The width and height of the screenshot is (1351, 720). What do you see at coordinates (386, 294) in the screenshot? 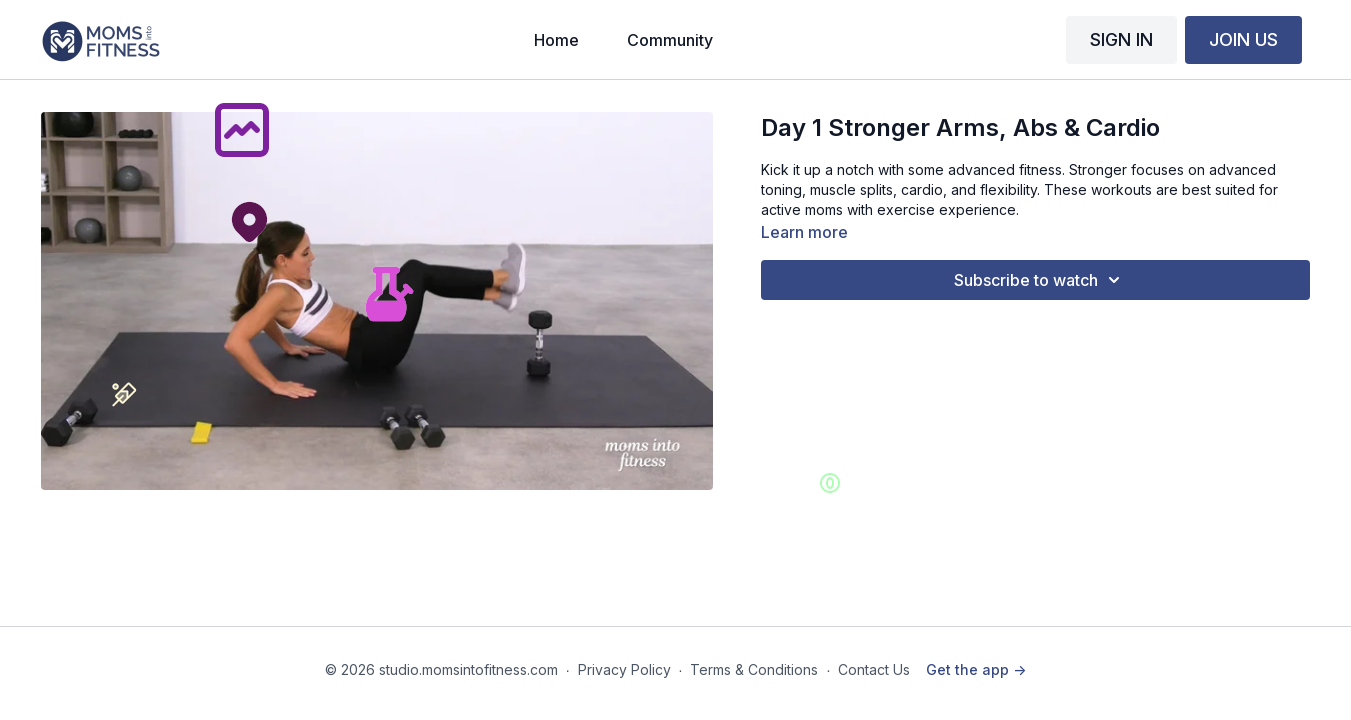
I see `access cannabis or smoking-related content` at bounding box center [386, 294].